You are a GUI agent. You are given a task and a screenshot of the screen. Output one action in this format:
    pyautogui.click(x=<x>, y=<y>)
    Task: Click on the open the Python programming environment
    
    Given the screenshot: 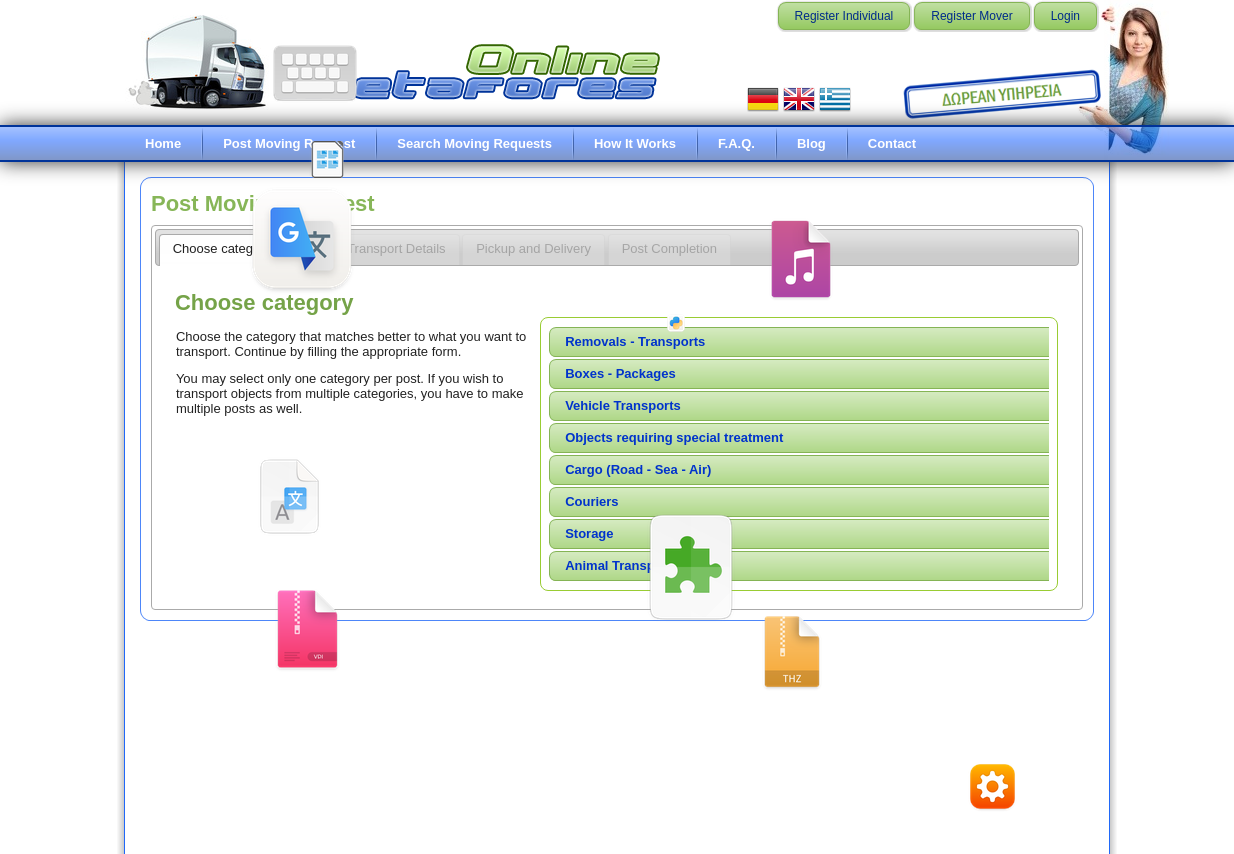 What is the action you would take?
    pyautogui.click(x=676, y=323)
    